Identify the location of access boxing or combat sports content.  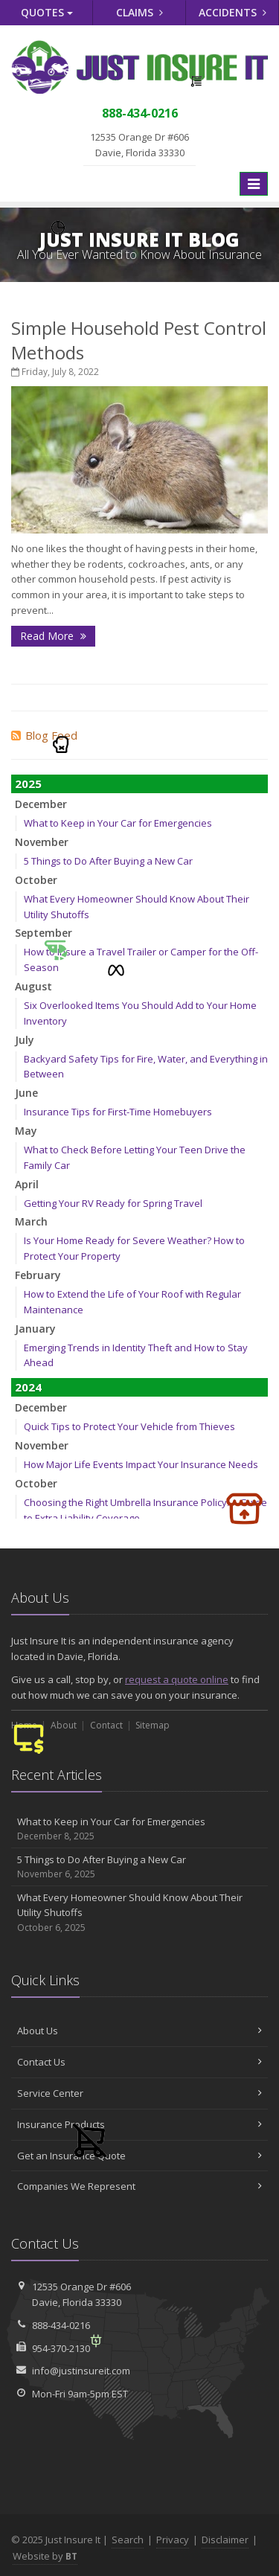
(61, 745).